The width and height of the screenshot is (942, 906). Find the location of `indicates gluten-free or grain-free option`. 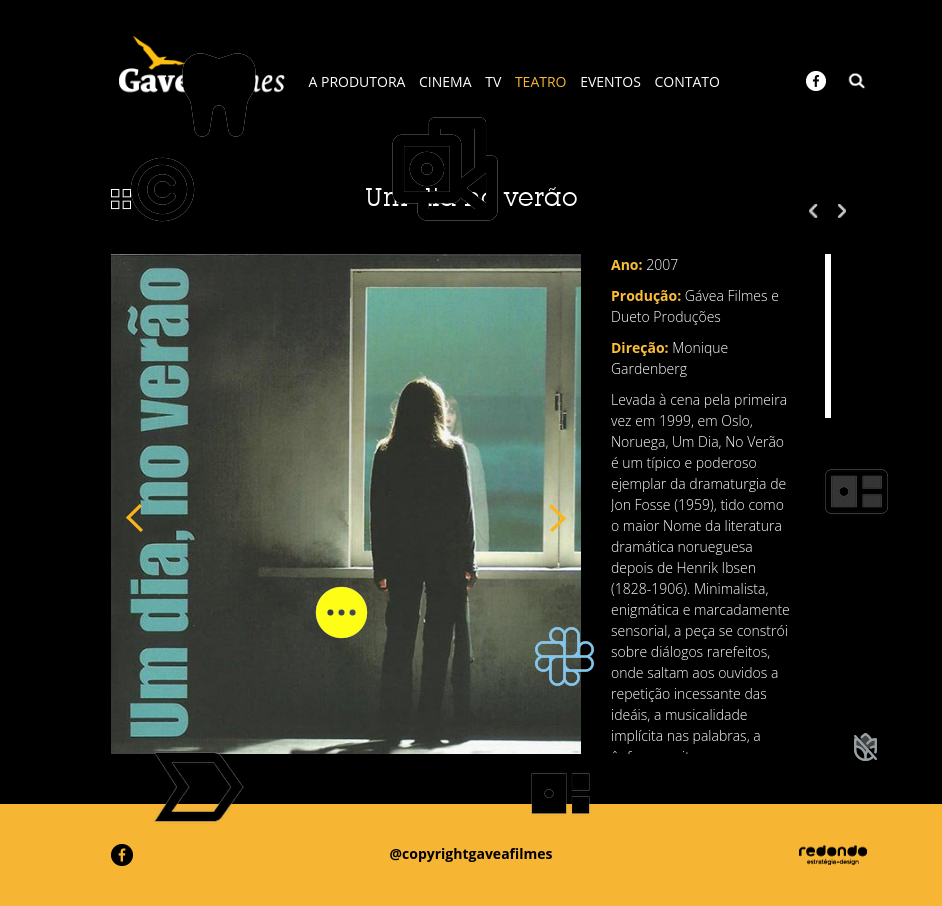

indicates gluten-free or grain-free option is located at coordinates (865, 747).